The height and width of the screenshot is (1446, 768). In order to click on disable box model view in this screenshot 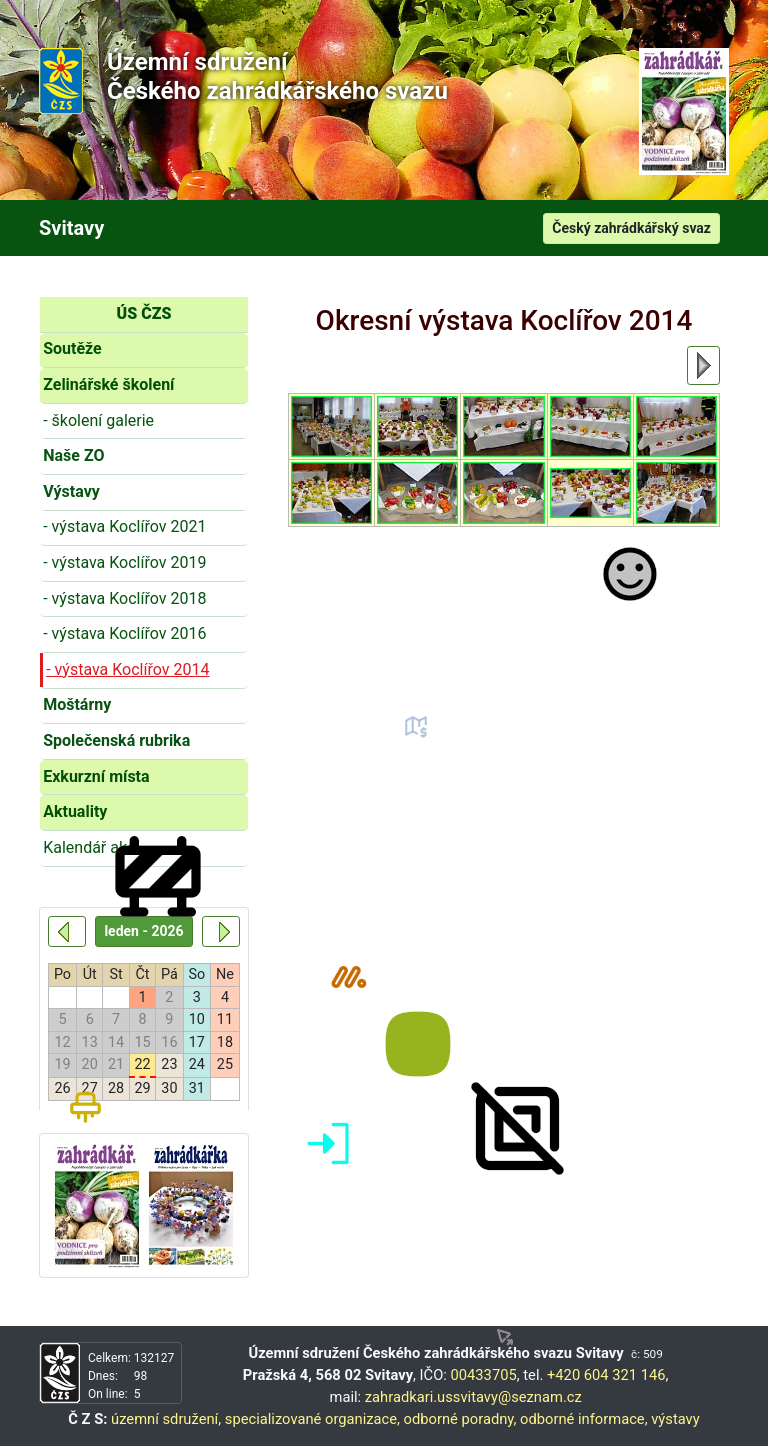, I will do `click(517, 1128)`.